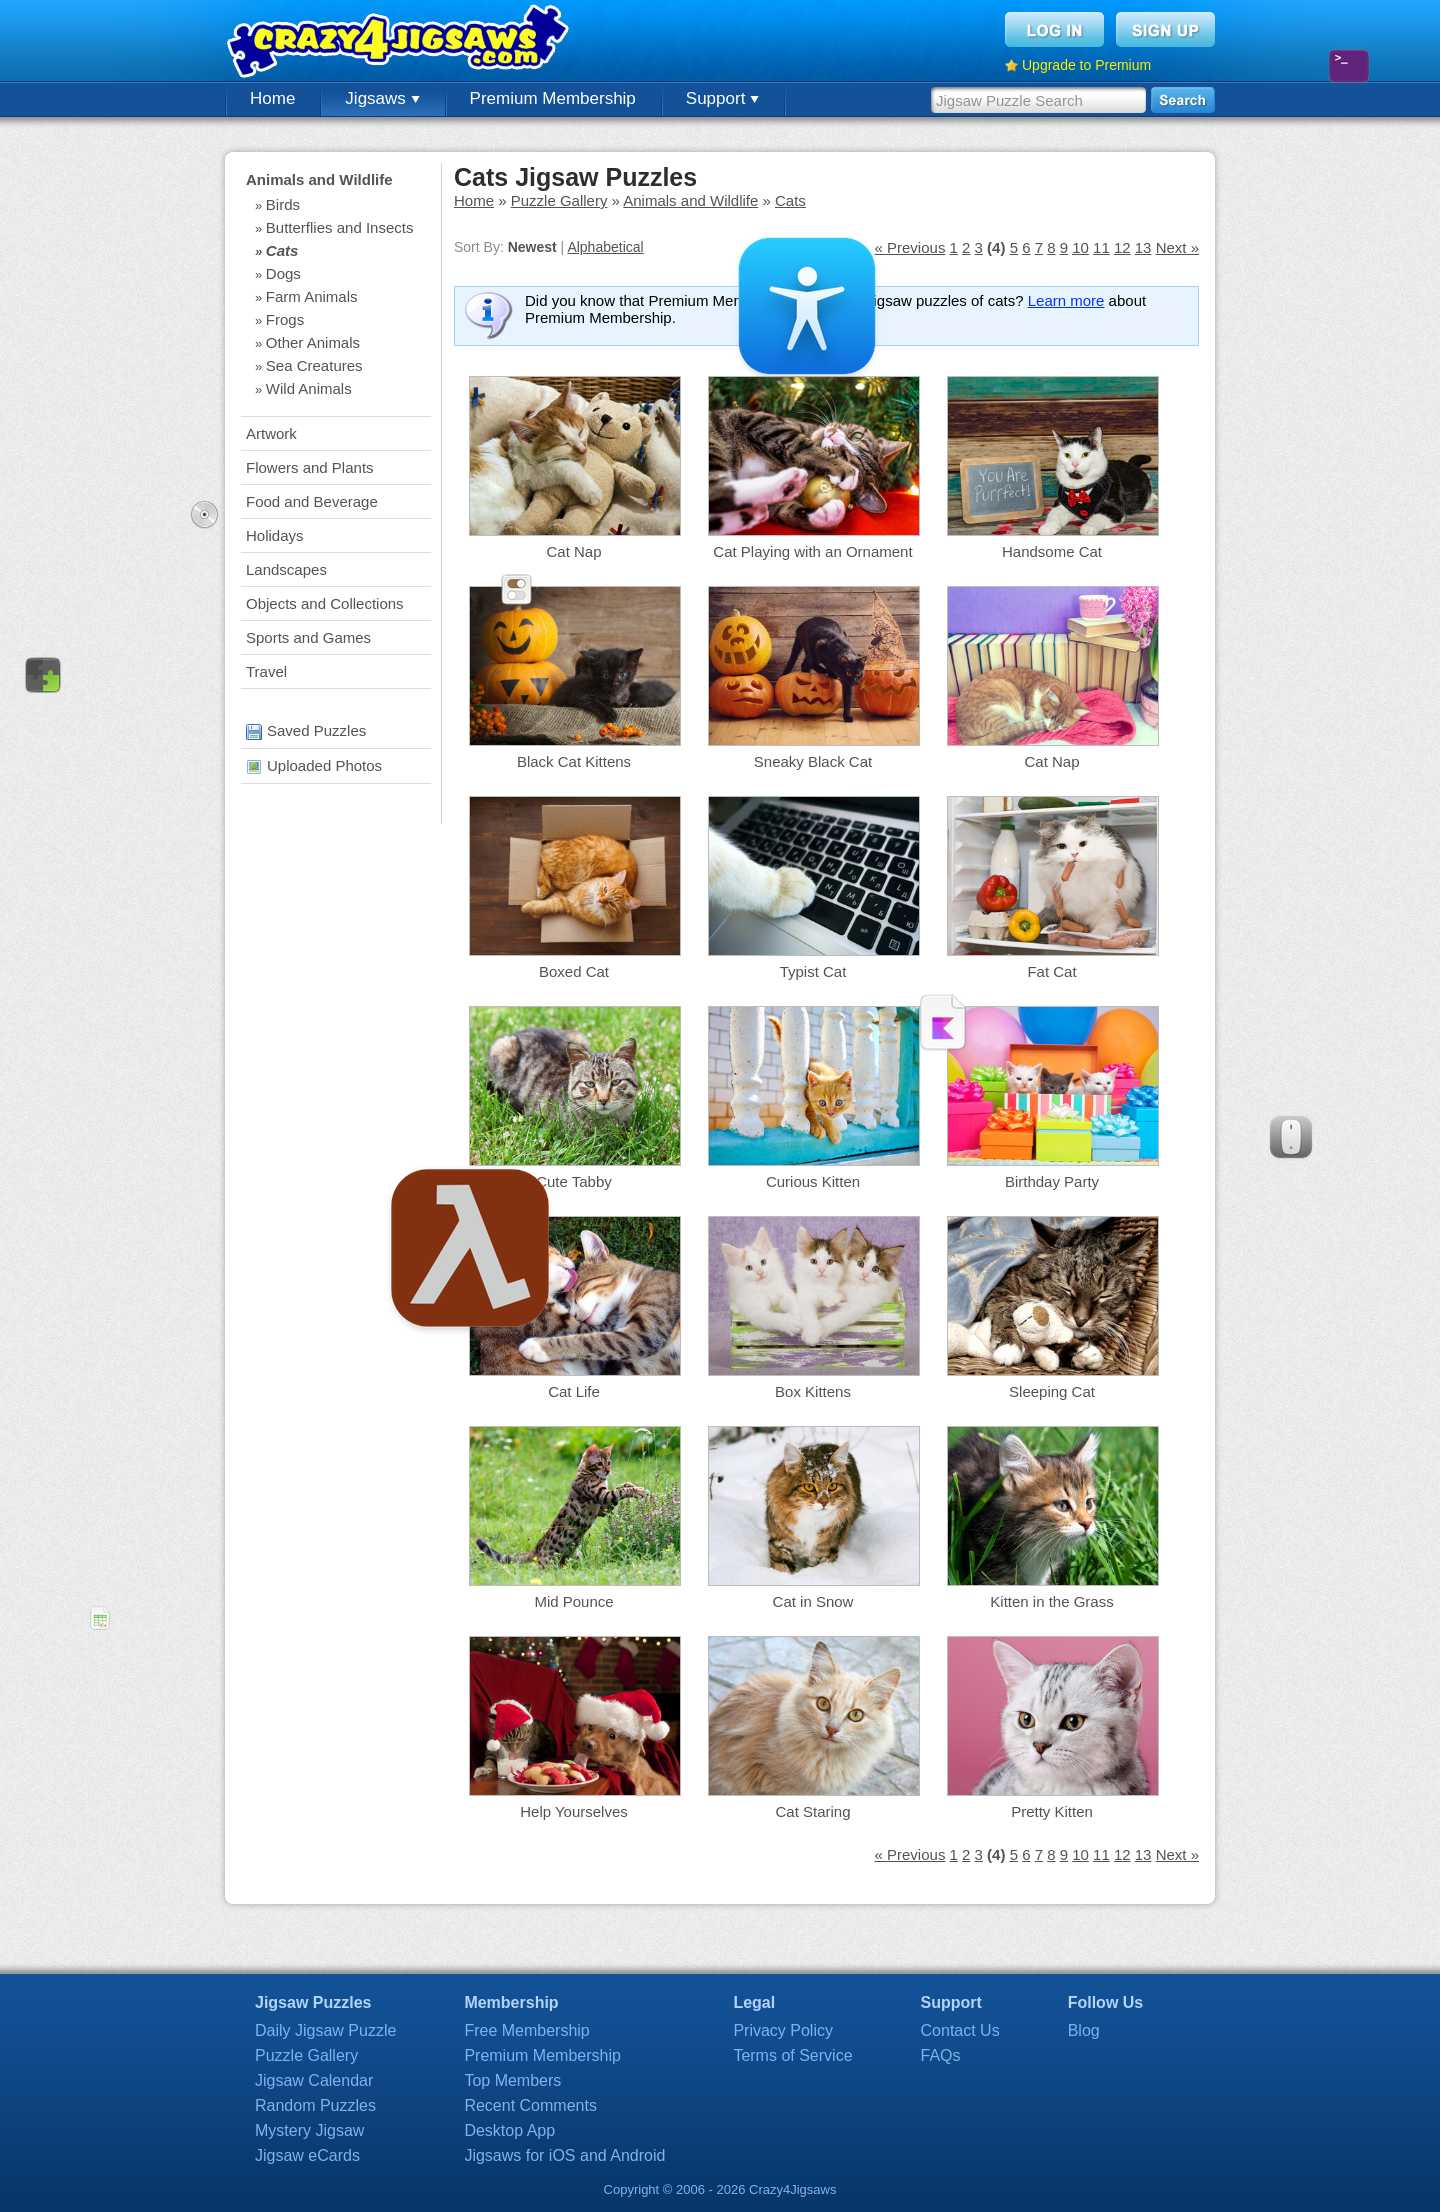  What do you see at coordinates (943, 1022) in the screenshot?
I see `indicates a kotlin source code file` at bounding box center [943, 1022].